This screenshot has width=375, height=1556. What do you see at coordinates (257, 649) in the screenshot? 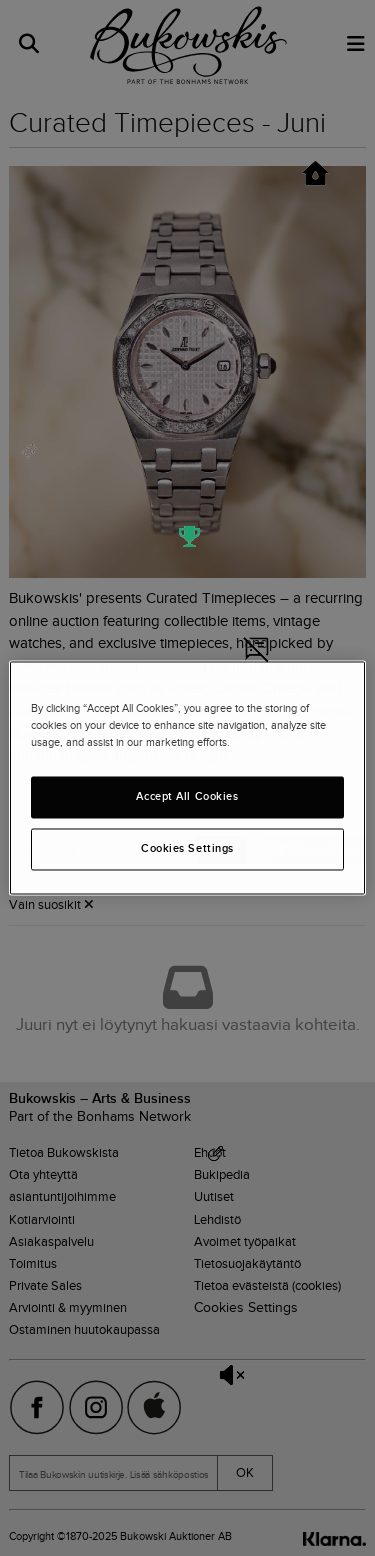
I see `mute or disable speaker notes` at bounding box center [257, 649].